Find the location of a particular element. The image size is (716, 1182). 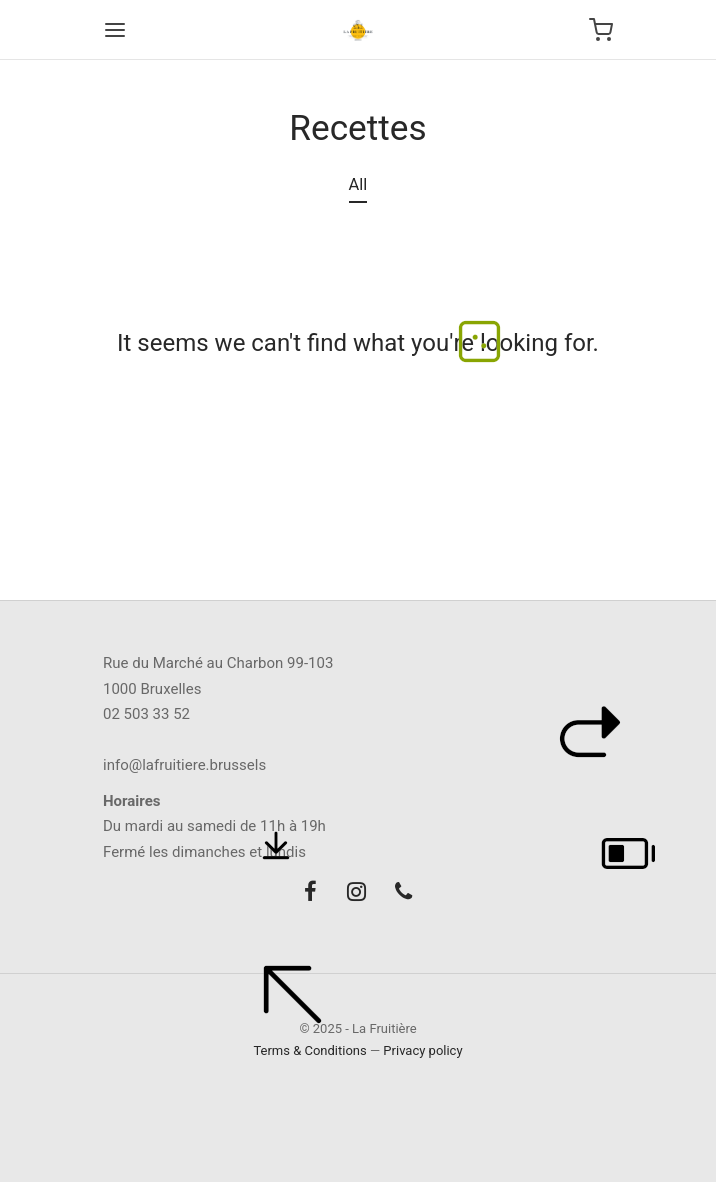

redo last action is located at coordinates (590, 734).